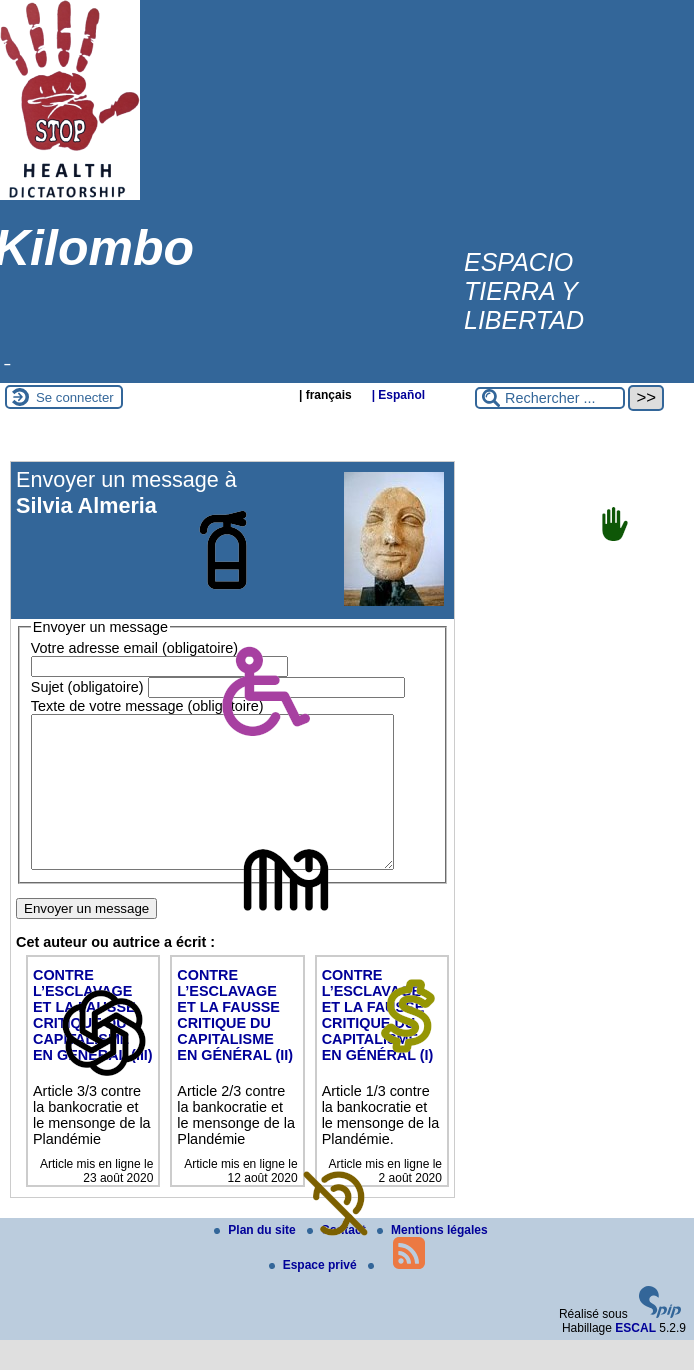 The width and height of the screenshot is (694, 1370). Describe the element at coordinates (408, 1016) in the screenshot. I see `open Cash App` at that location.